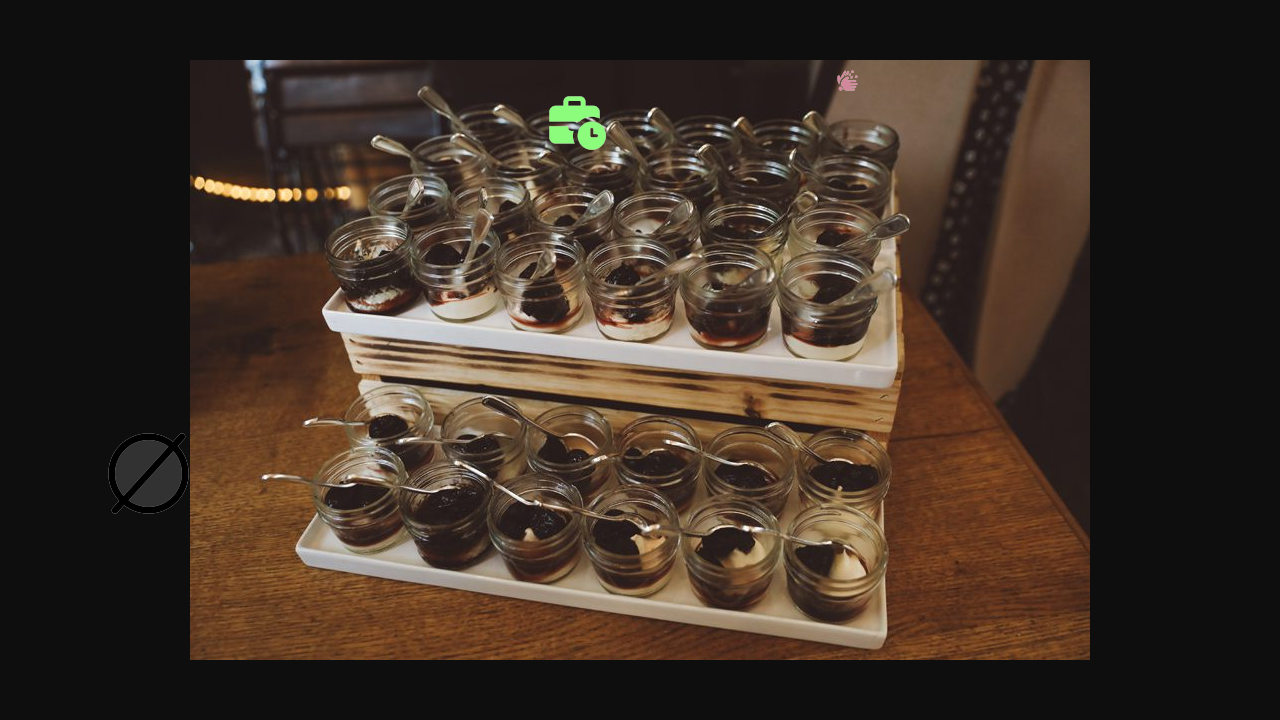  Describe the element at coordinates (847, 80) in the screenshot. I see `wash your hands reminder` at that location.